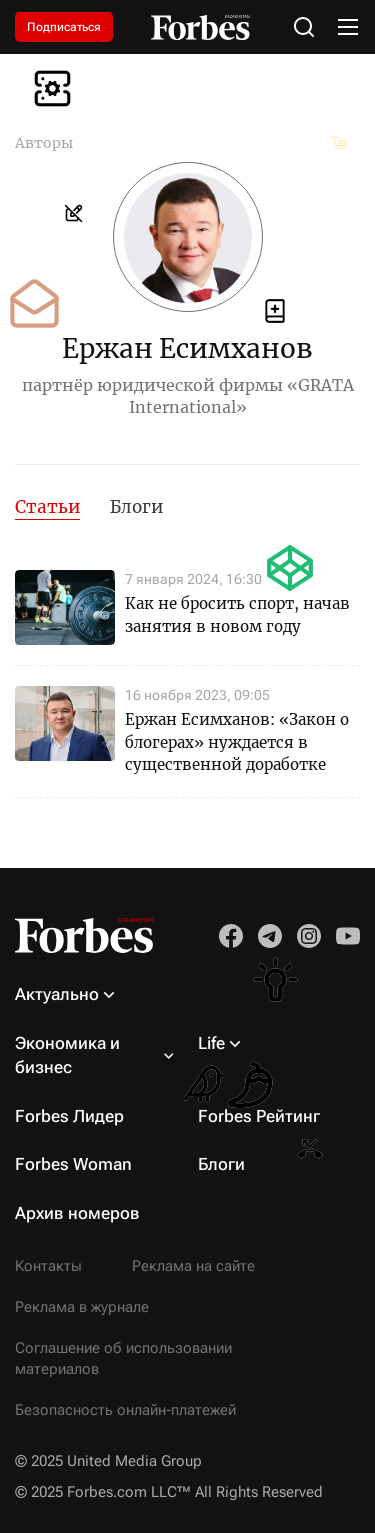  What do you see at coordinates (275, 311) in the screenshot?
I see `add a new book to your library` at bounding box center [275, 311].